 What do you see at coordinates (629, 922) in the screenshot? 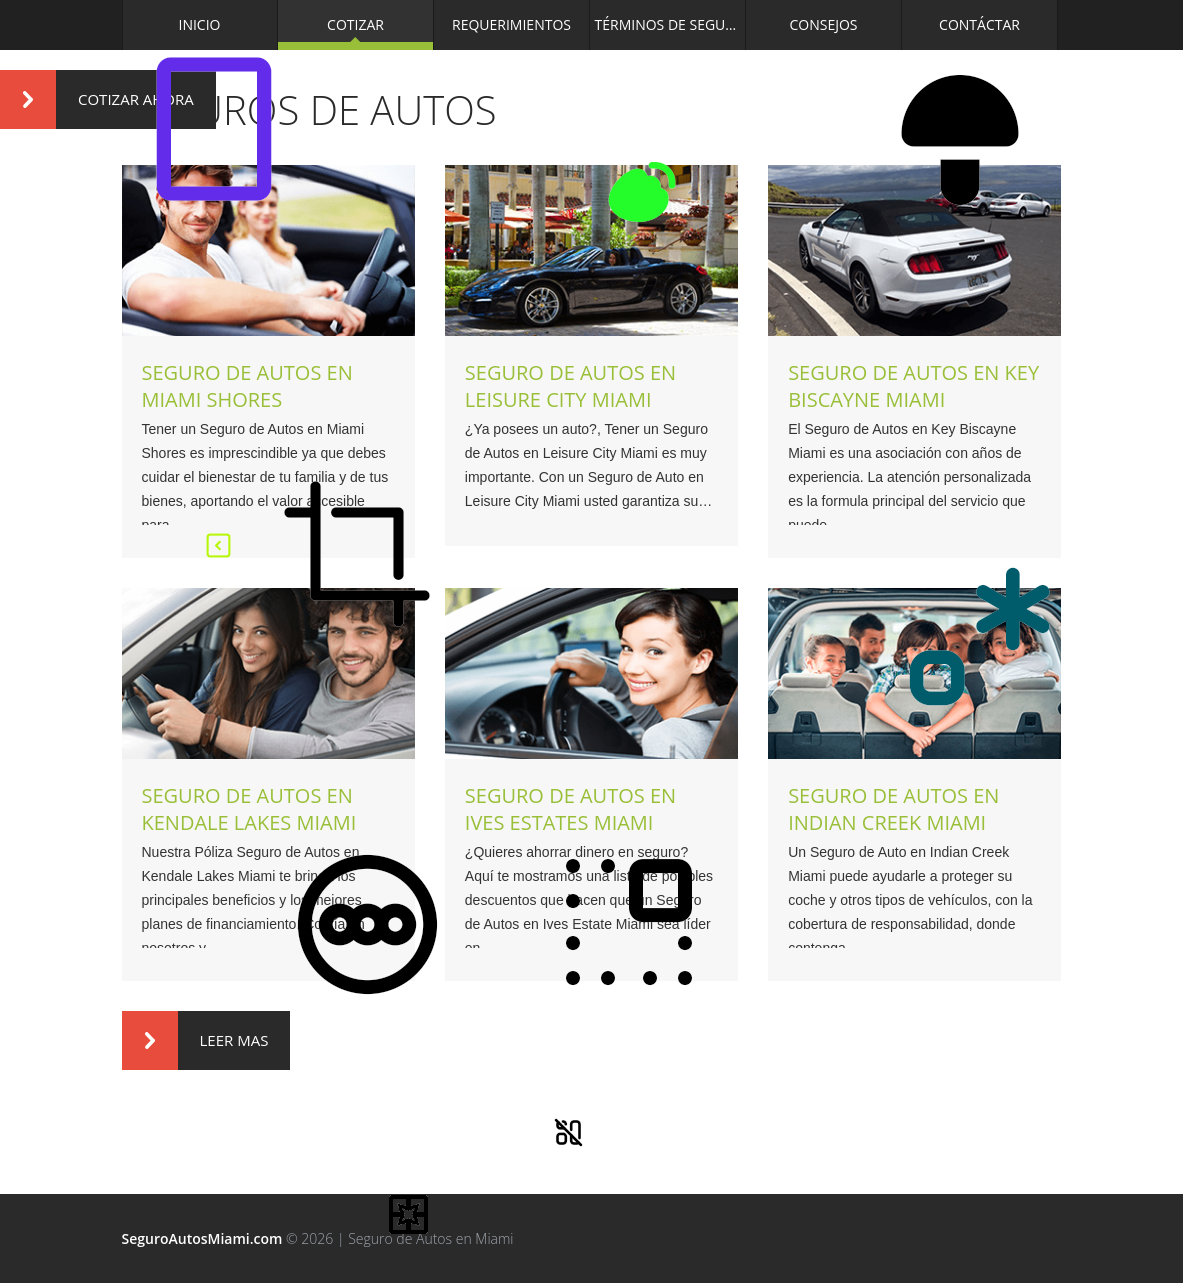
I see `align element to top-right corner` at bounding box center [629, 922].